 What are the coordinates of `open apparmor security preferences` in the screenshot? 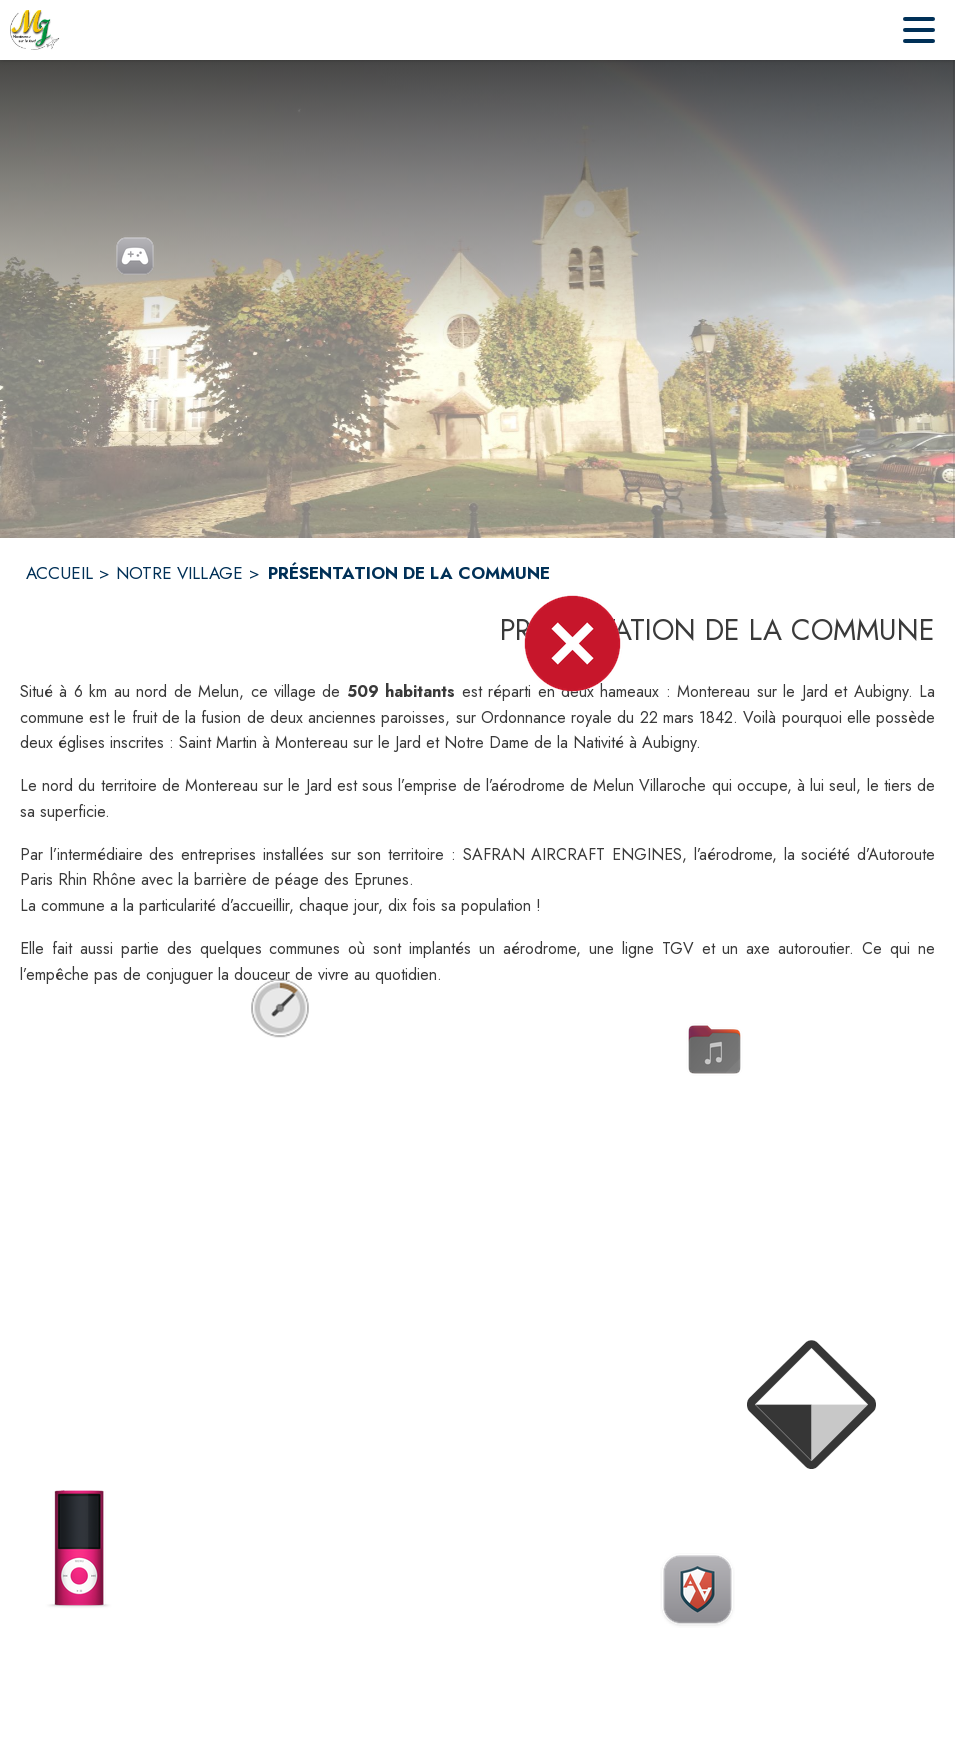 It's located at (697, 1590).